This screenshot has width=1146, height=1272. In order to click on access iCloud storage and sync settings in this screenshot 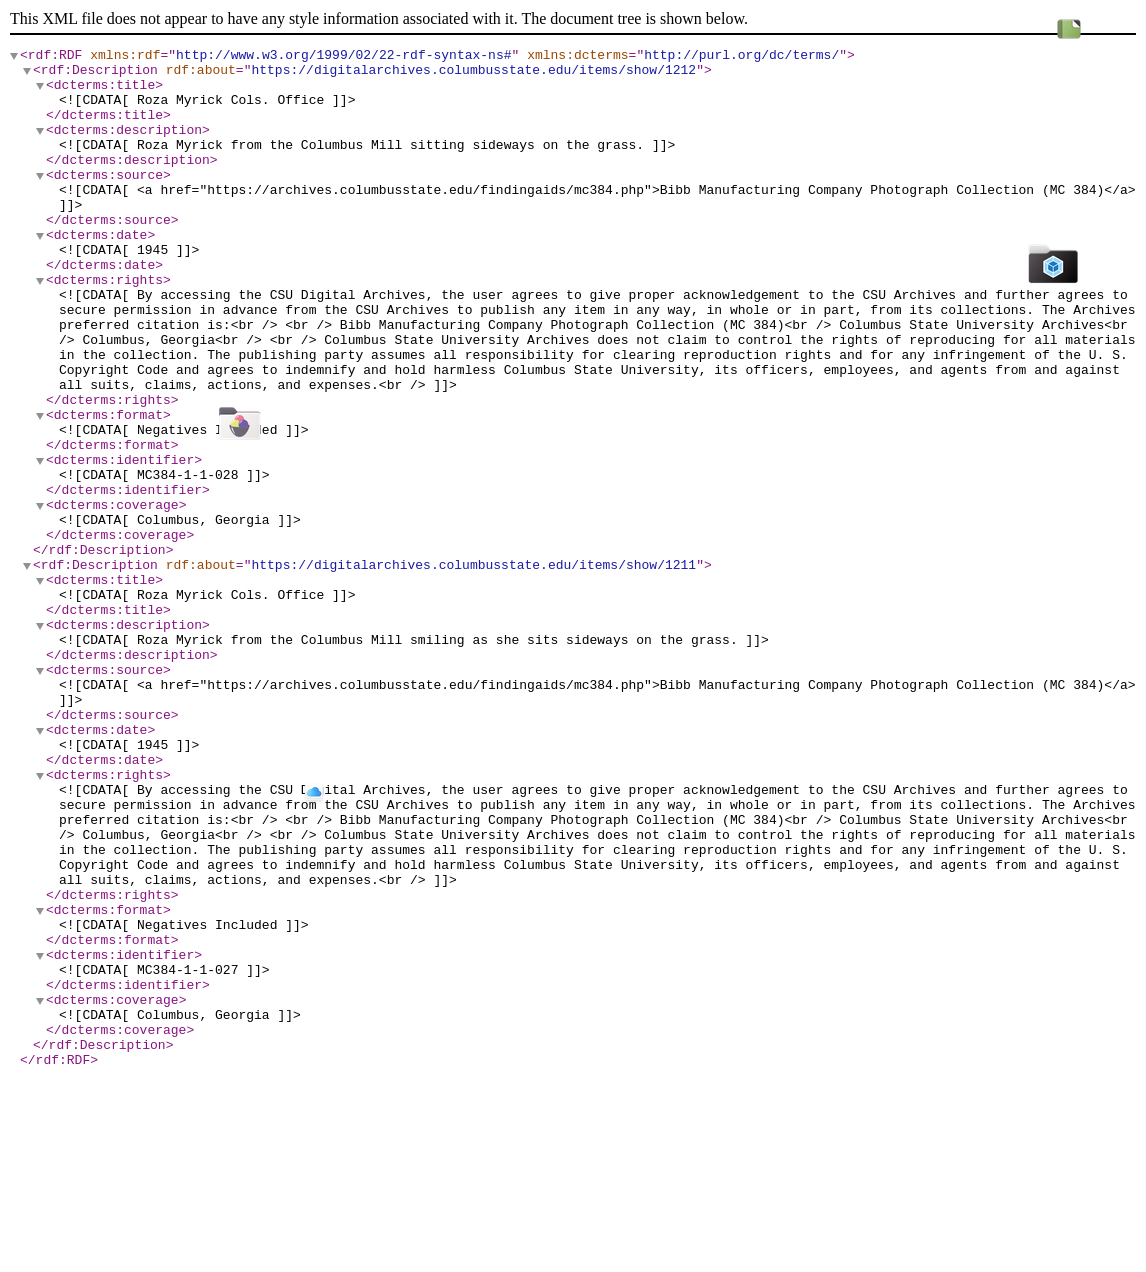, I will do `click(314, 792)`.